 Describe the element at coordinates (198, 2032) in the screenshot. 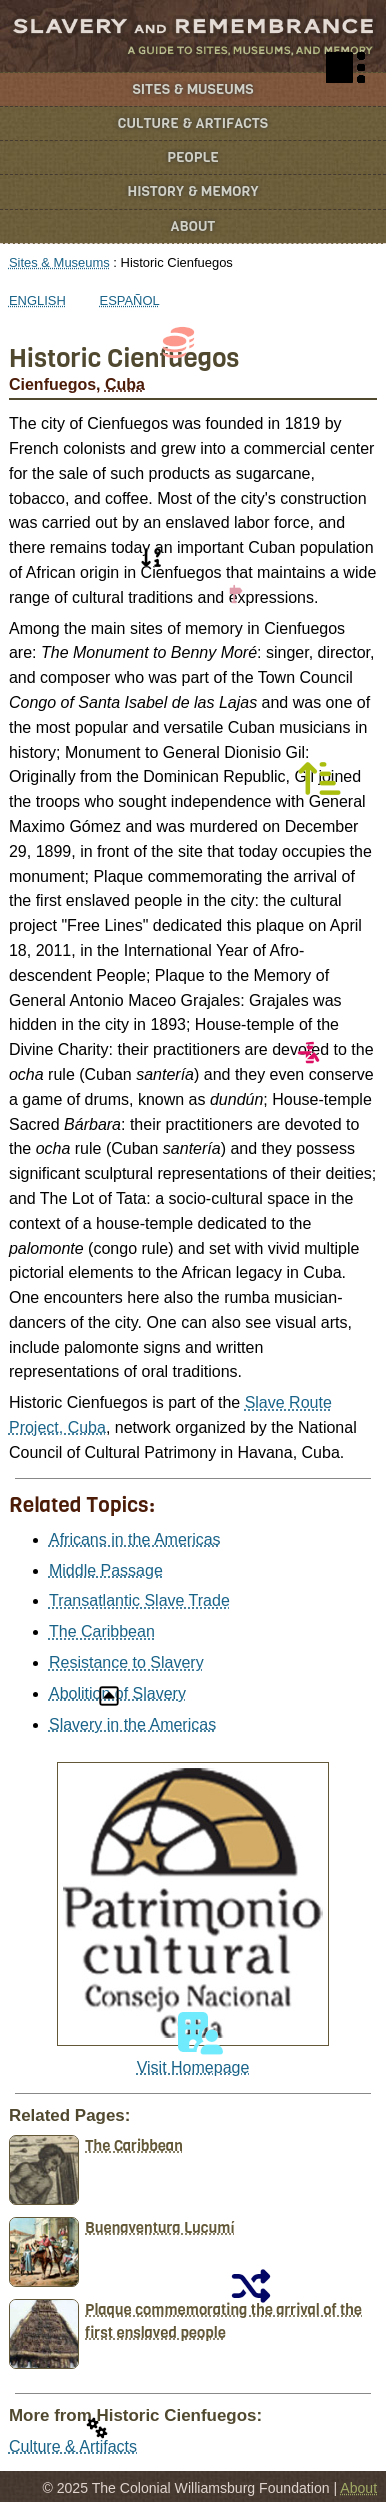

I see `view company or workplace profile` at that location.